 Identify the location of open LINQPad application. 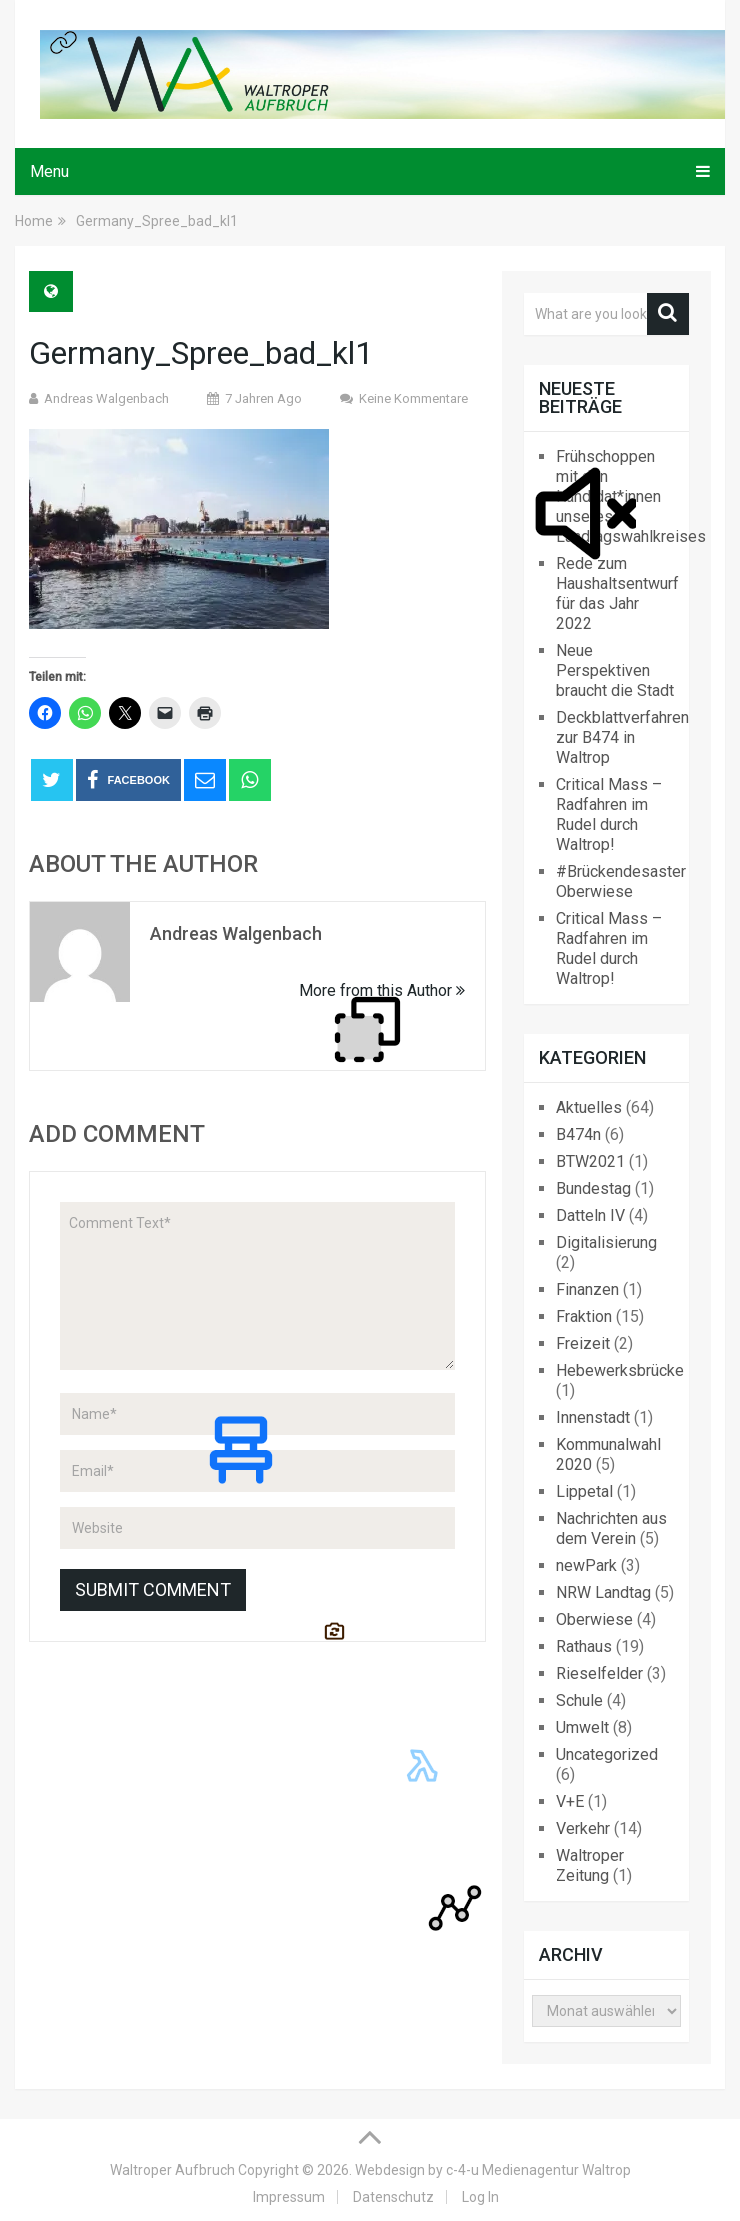
(421, 1765).